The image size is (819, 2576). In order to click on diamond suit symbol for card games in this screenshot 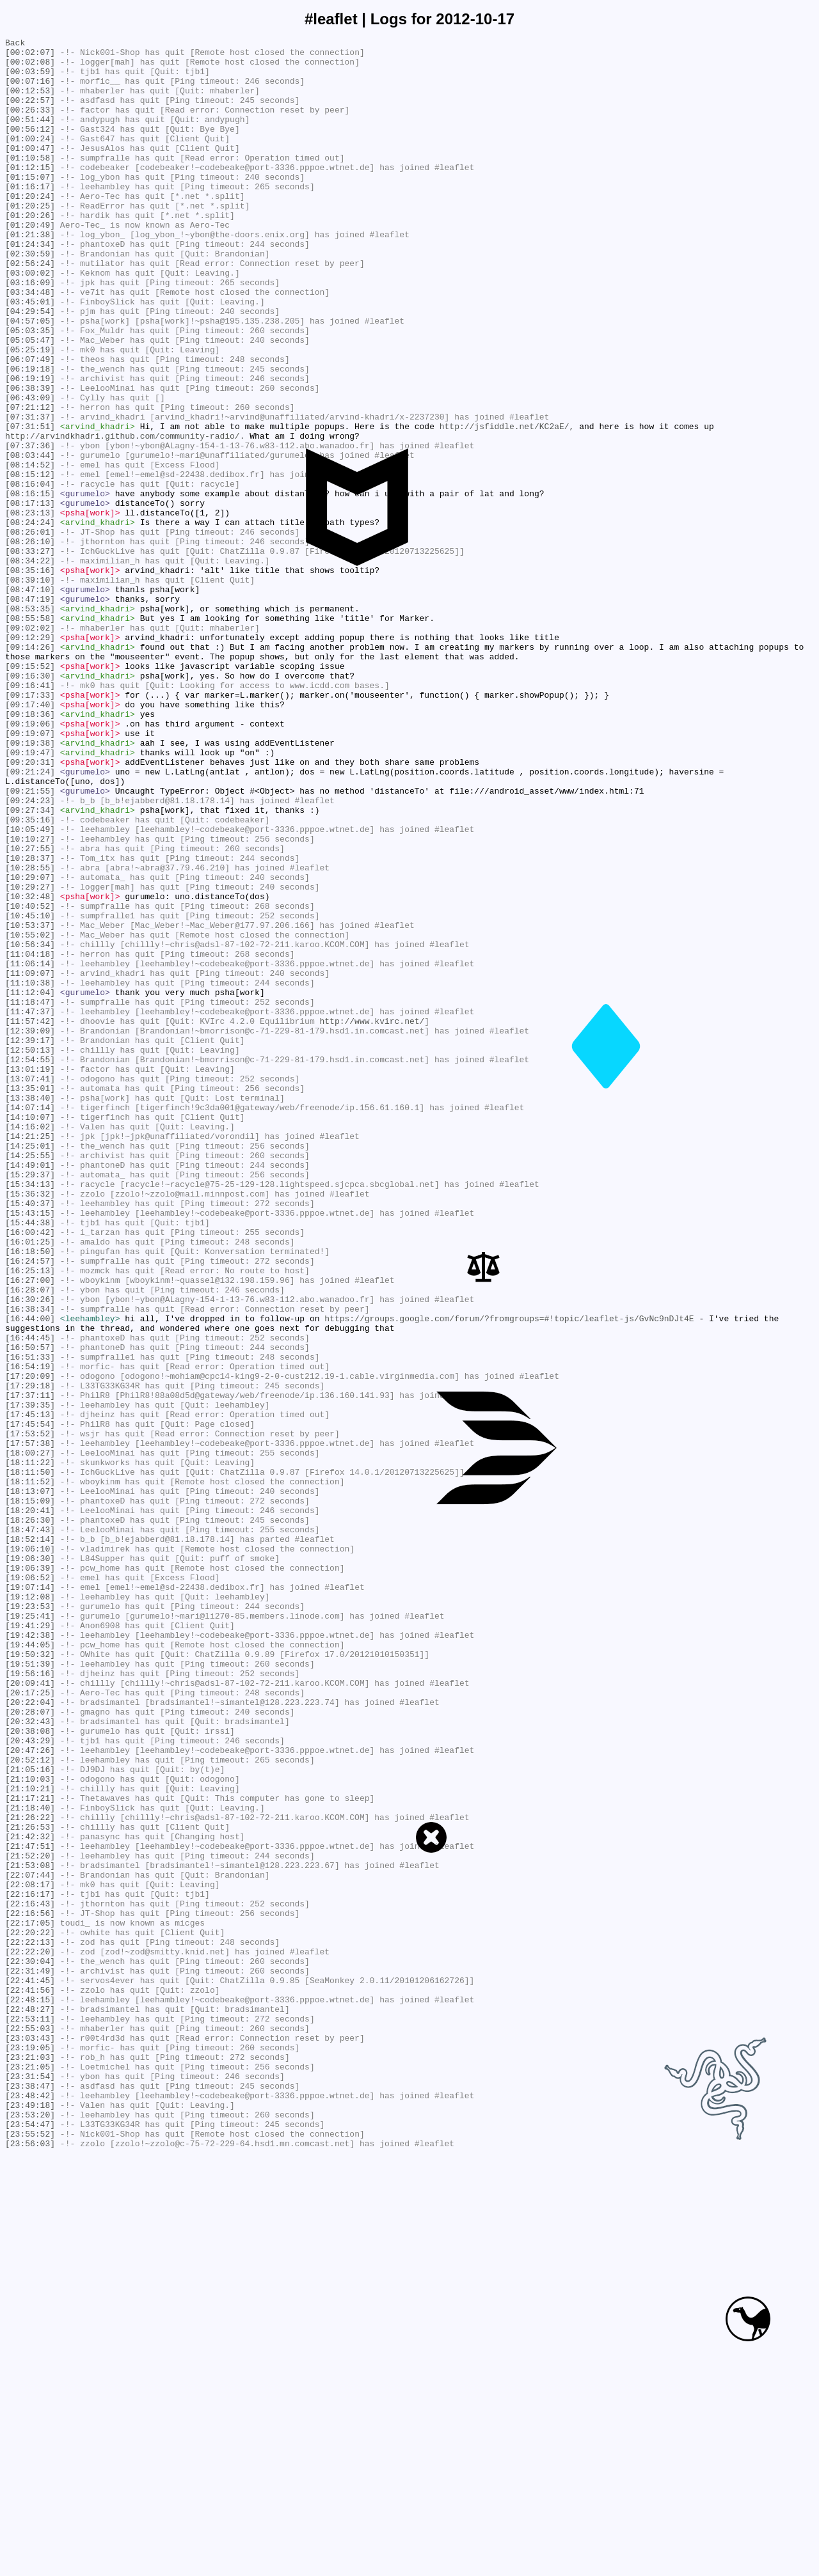, I will do `click(606, 1046)`.